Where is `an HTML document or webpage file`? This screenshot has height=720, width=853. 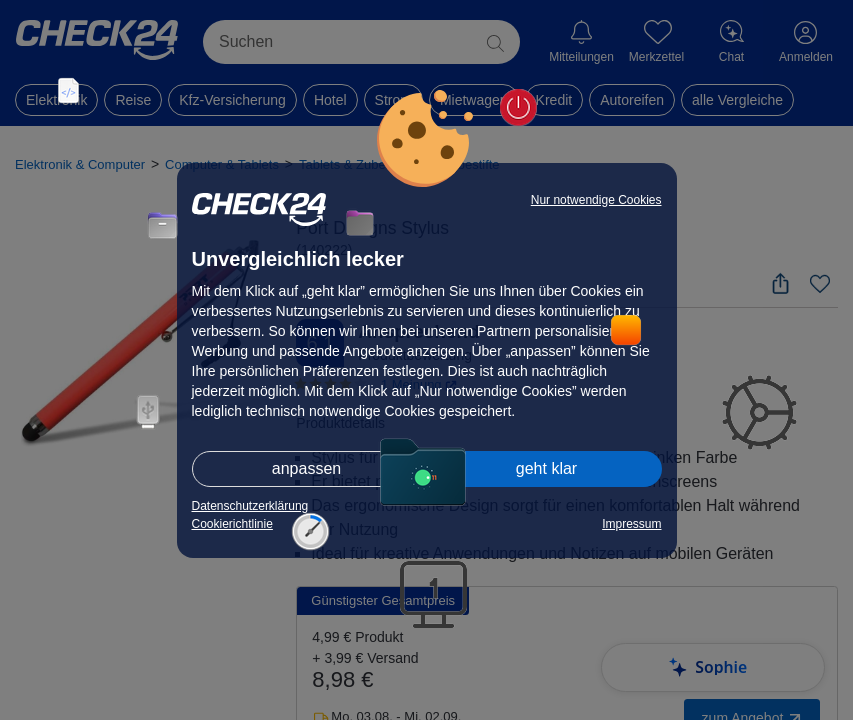
an HTML document or webpage file is located at coordinates (68, 90).